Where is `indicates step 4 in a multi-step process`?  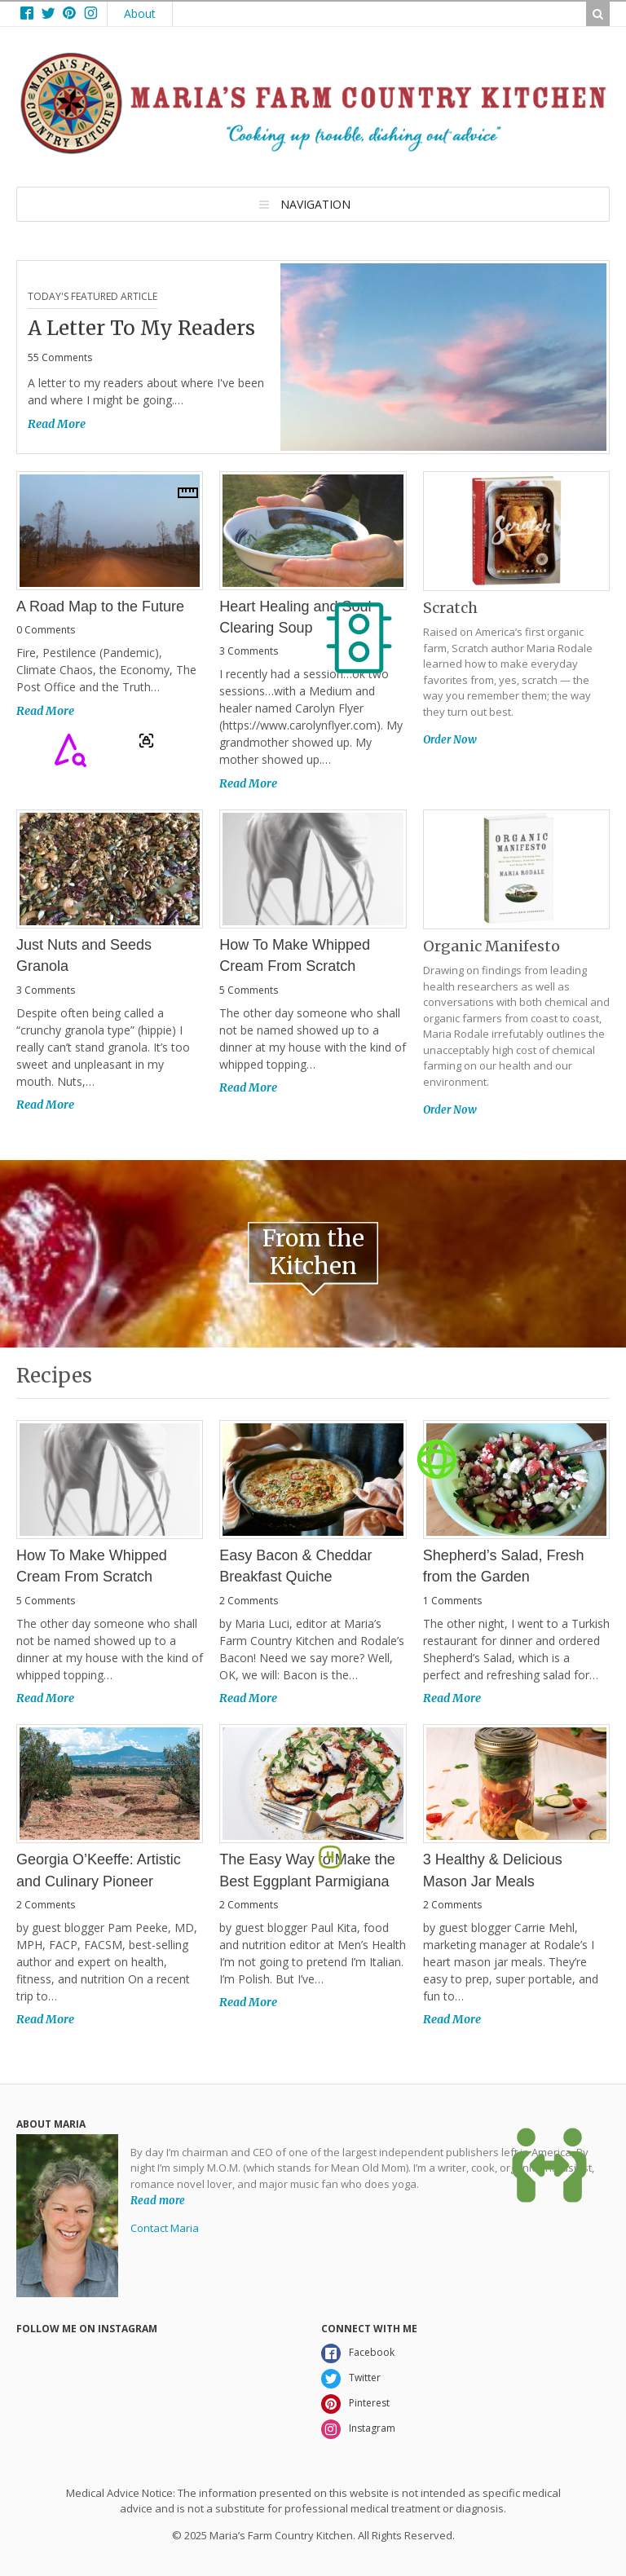 indicates step 4 in a multi-step process is located at coordinates (330, 1857).